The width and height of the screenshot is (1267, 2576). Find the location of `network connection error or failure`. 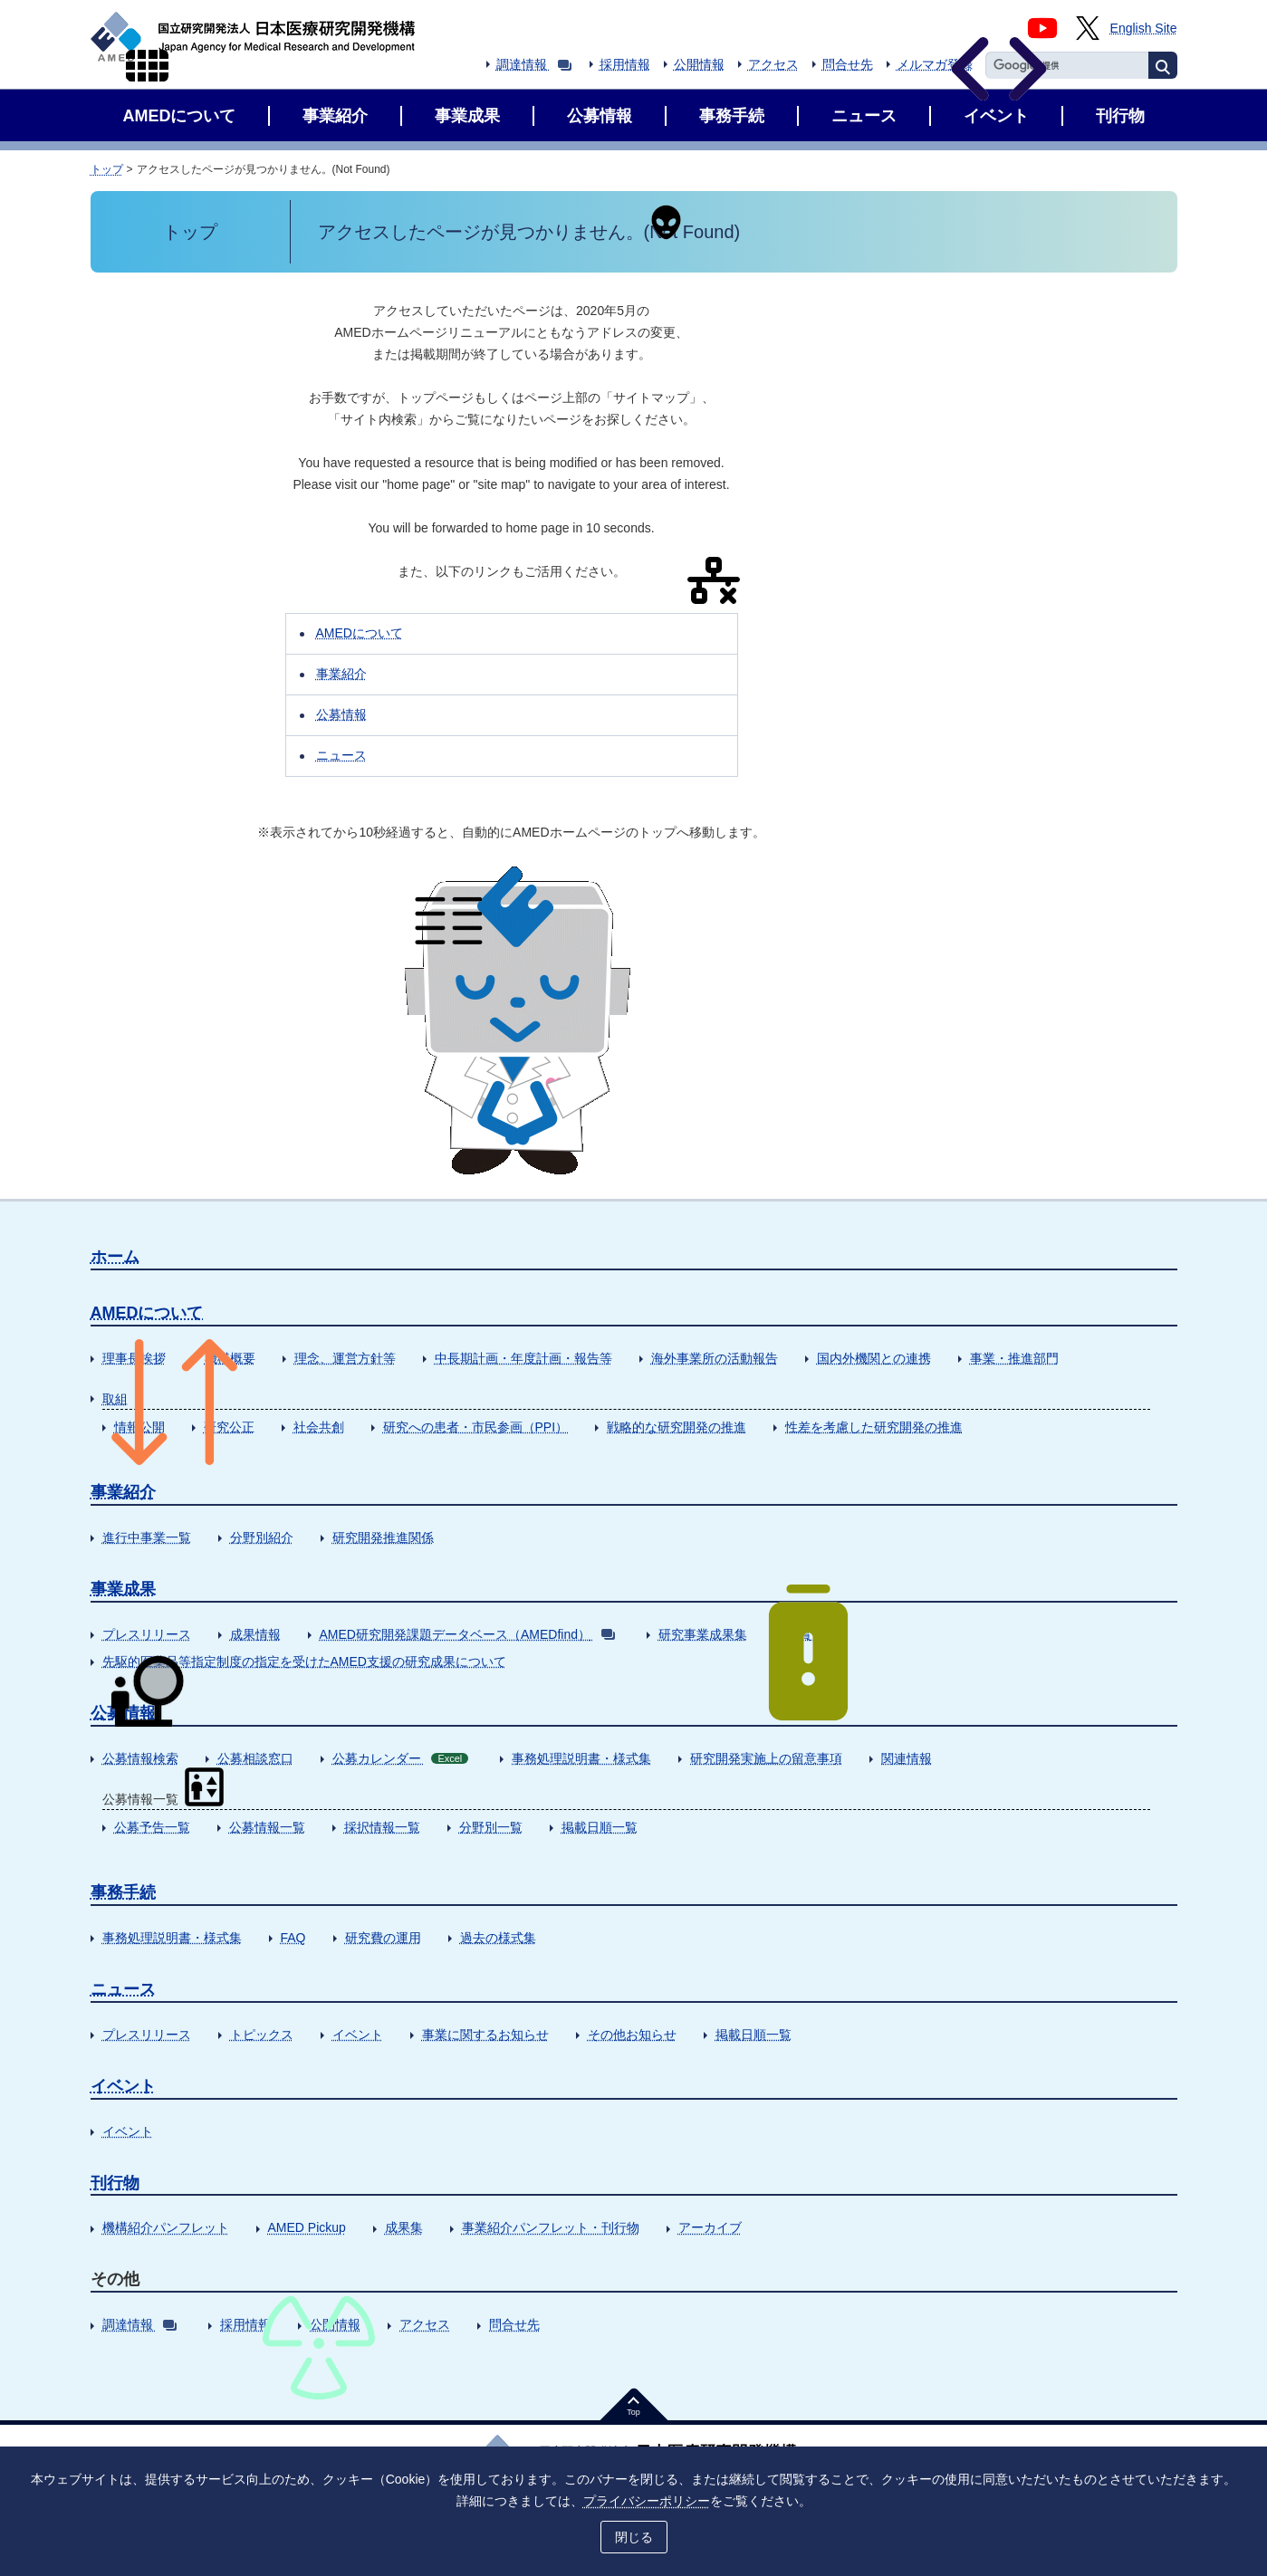

network connection error or failure is located at coordinates (714, 581).